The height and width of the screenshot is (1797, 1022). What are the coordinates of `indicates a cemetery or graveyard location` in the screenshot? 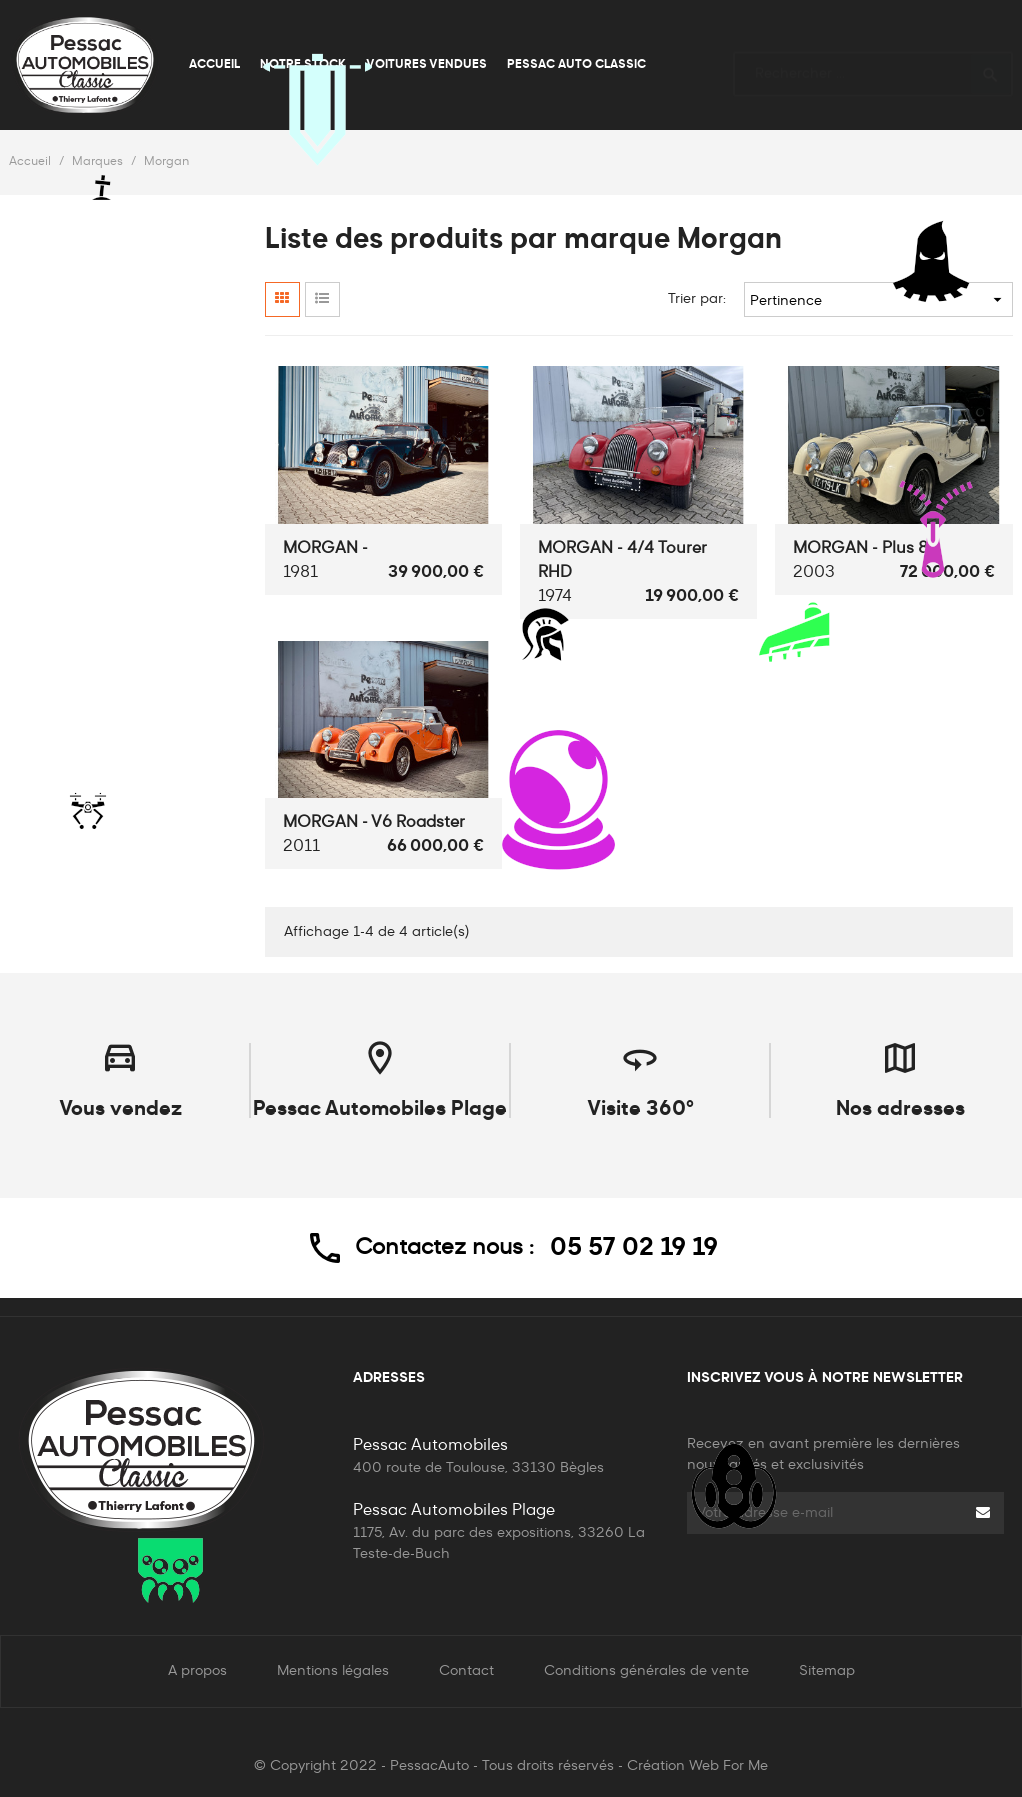 It's located at (101, 187).